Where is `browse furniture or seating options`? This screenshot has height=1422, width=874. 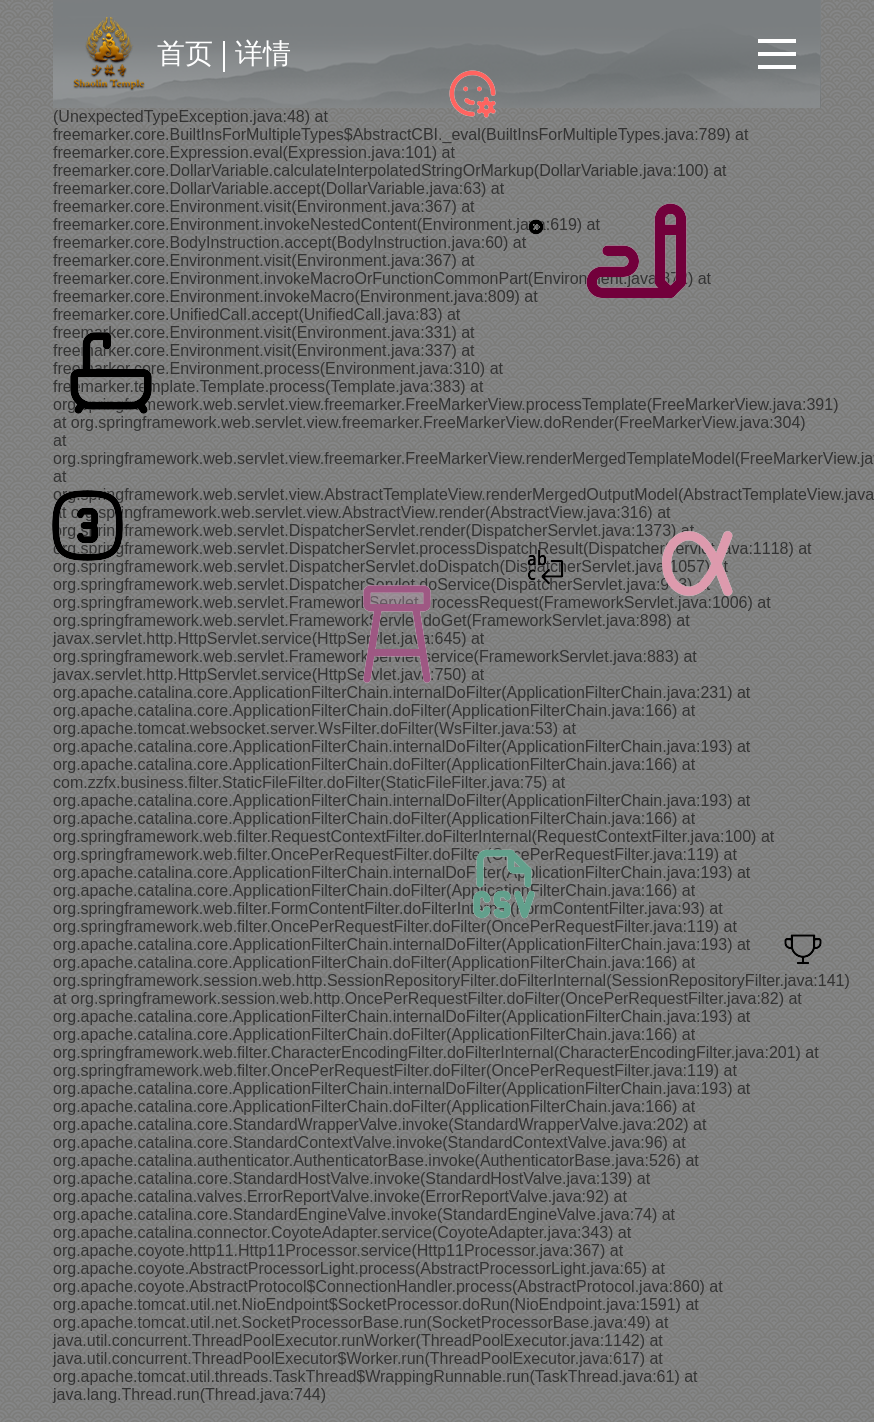
browse furniture or seating options is located at coordinates (397, 634).